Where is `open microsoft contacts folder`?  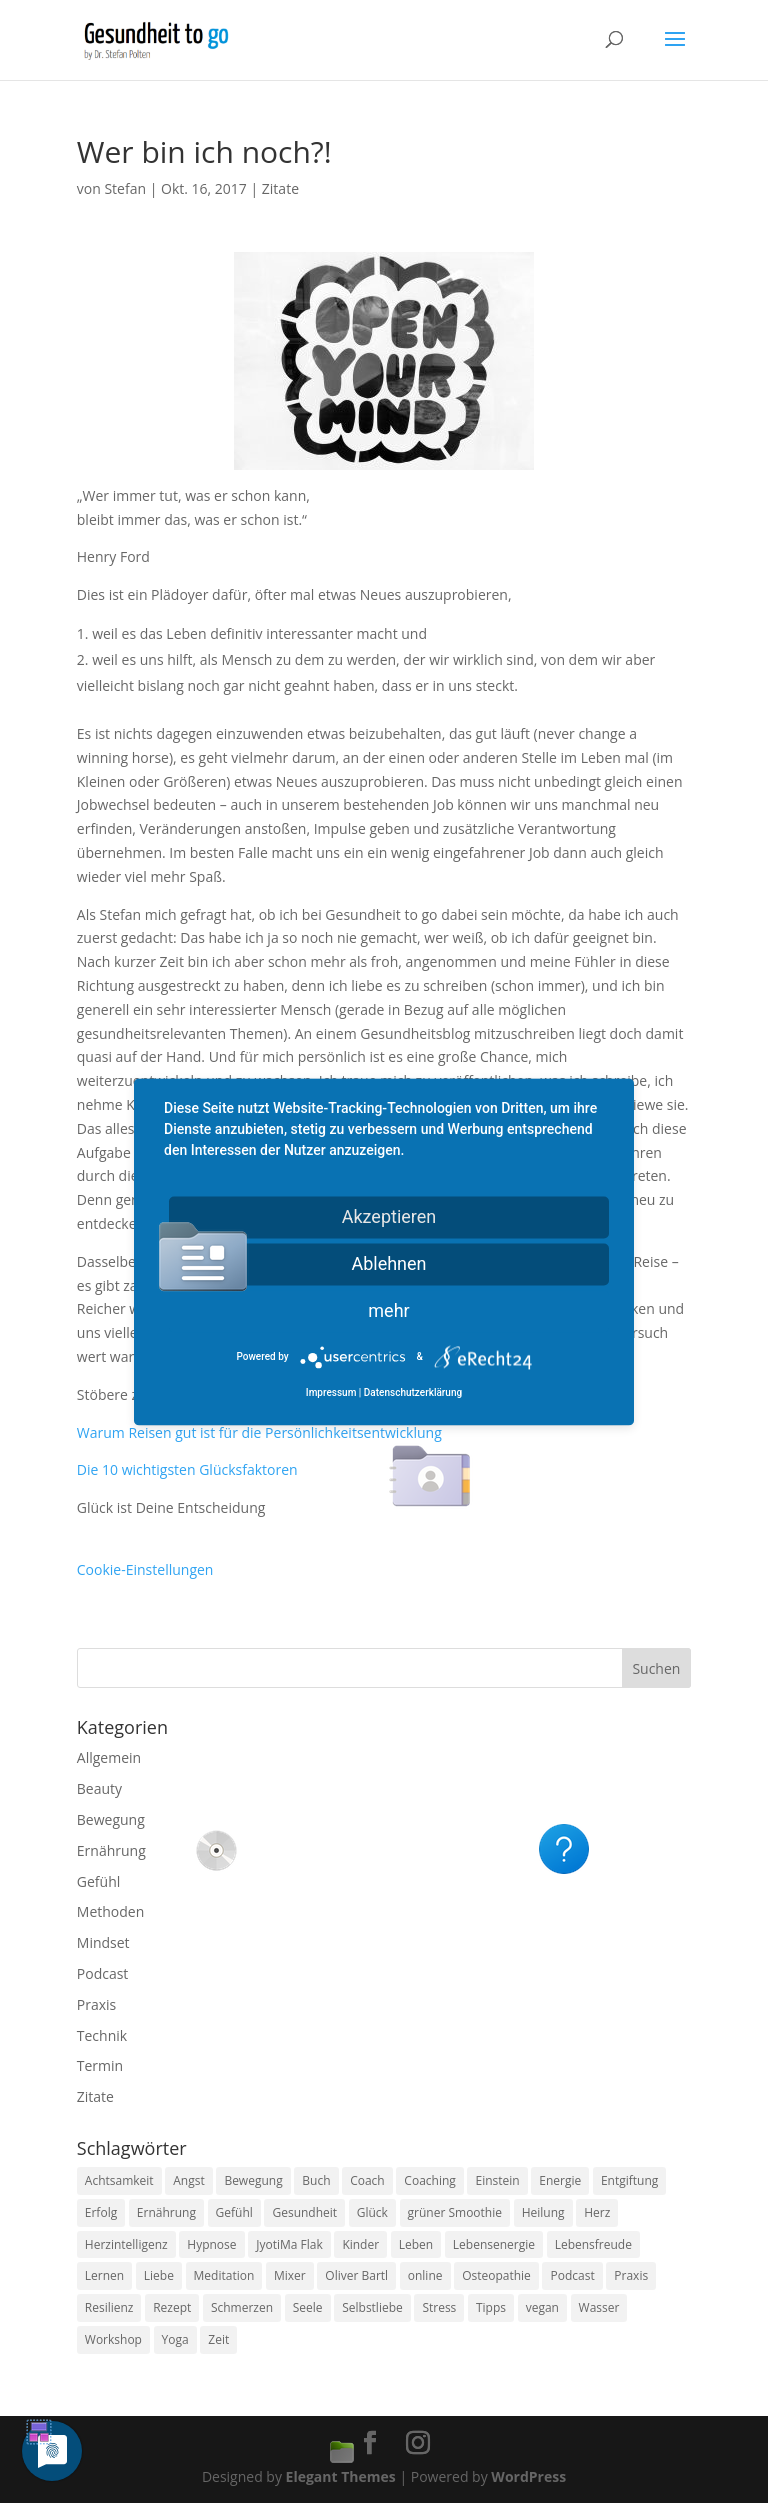 open microsoft contacts folder is located at coordinates (431, 1478).